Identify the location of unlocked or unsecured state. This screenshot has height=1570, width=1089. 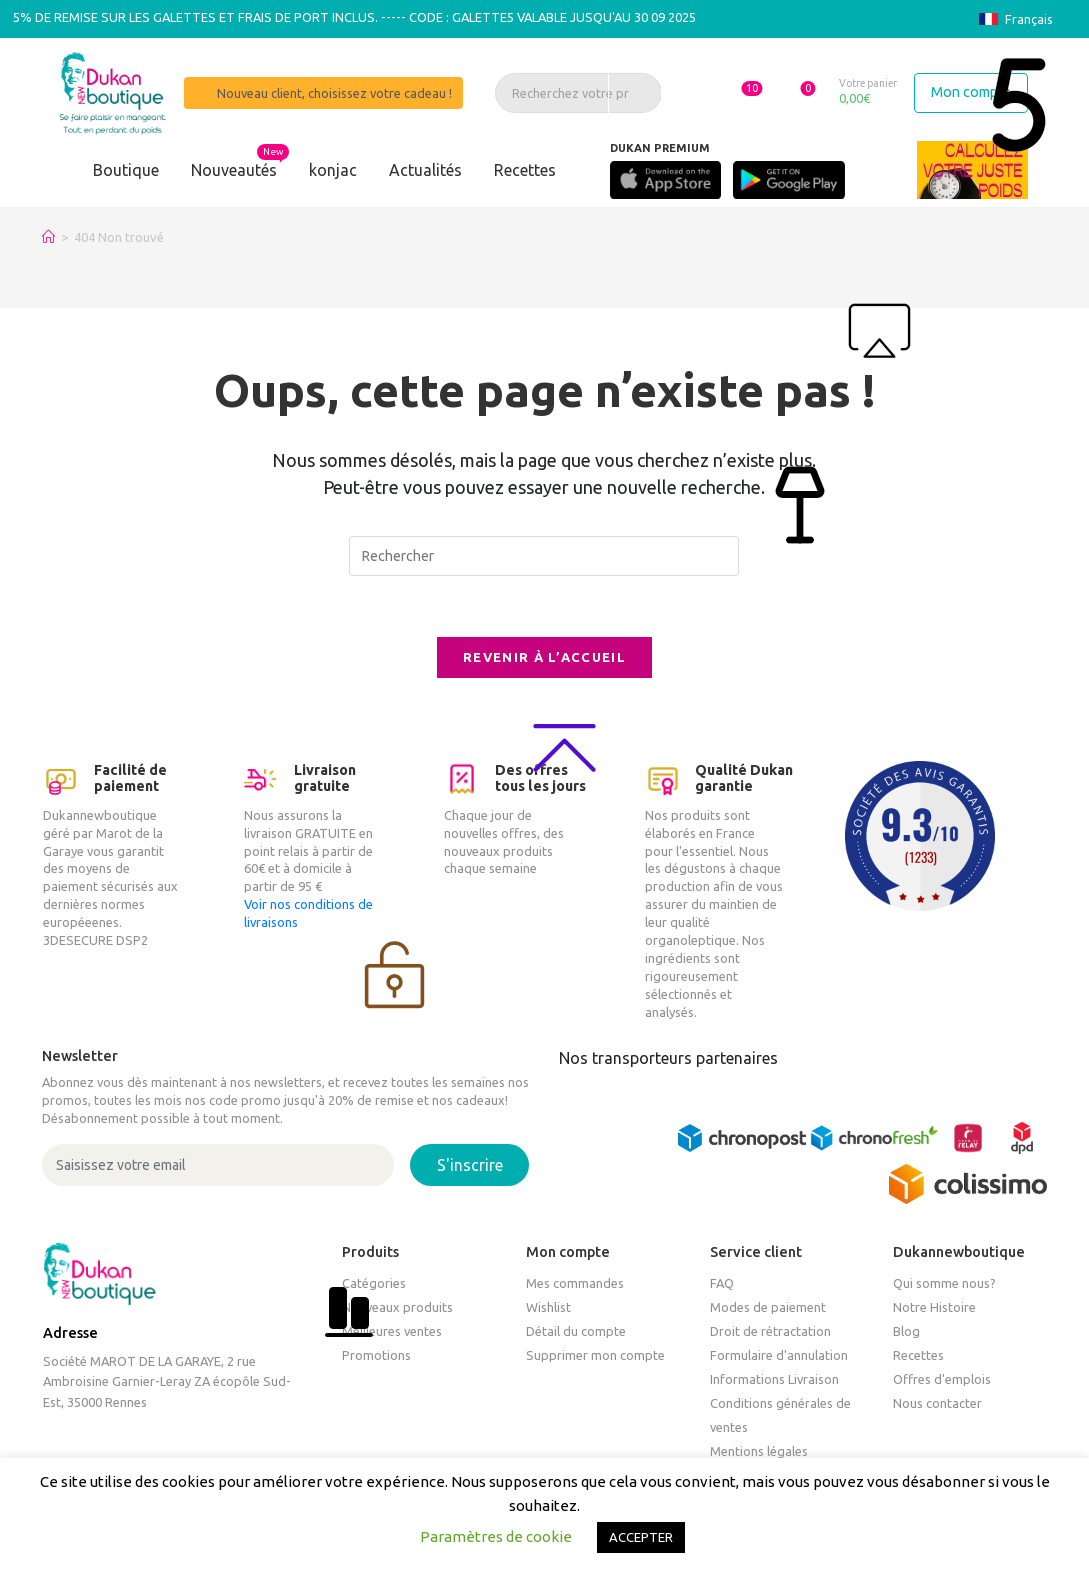
(394, 978).